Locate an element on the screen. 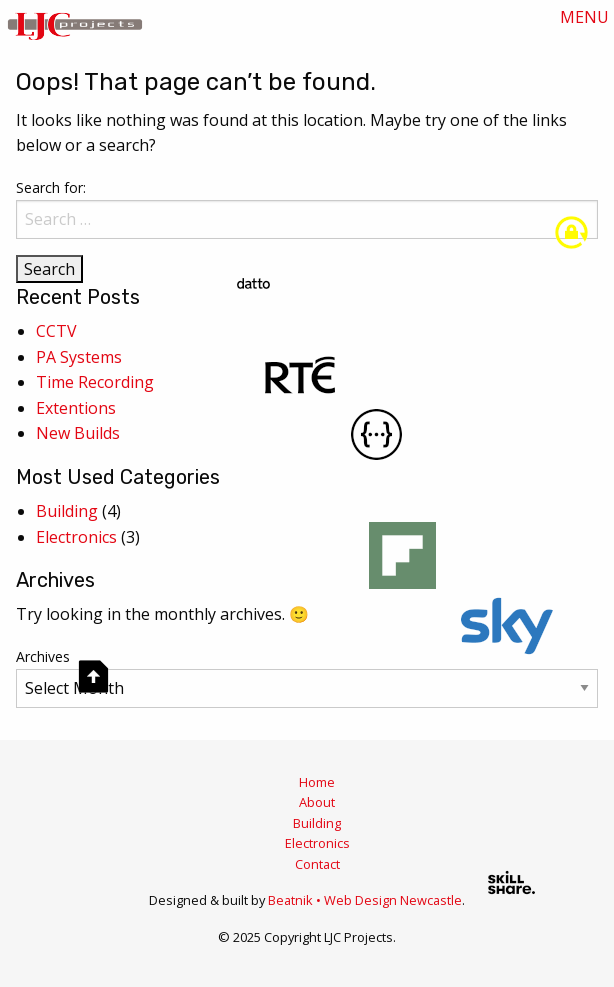  screen rotation is locked is located at coordinates (571, 232).